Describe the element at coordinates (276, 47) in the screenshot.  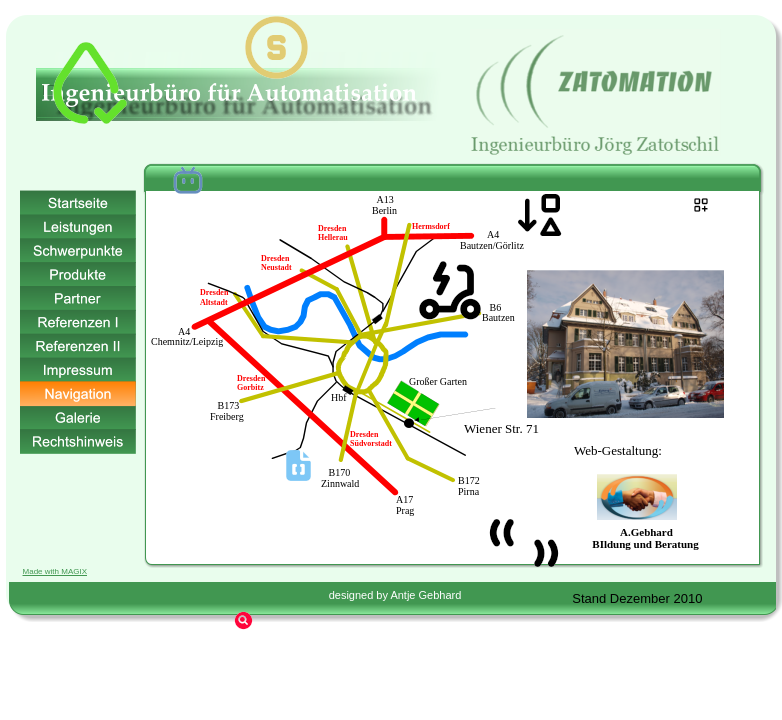
I see `indicates south direction on a map` at that location.